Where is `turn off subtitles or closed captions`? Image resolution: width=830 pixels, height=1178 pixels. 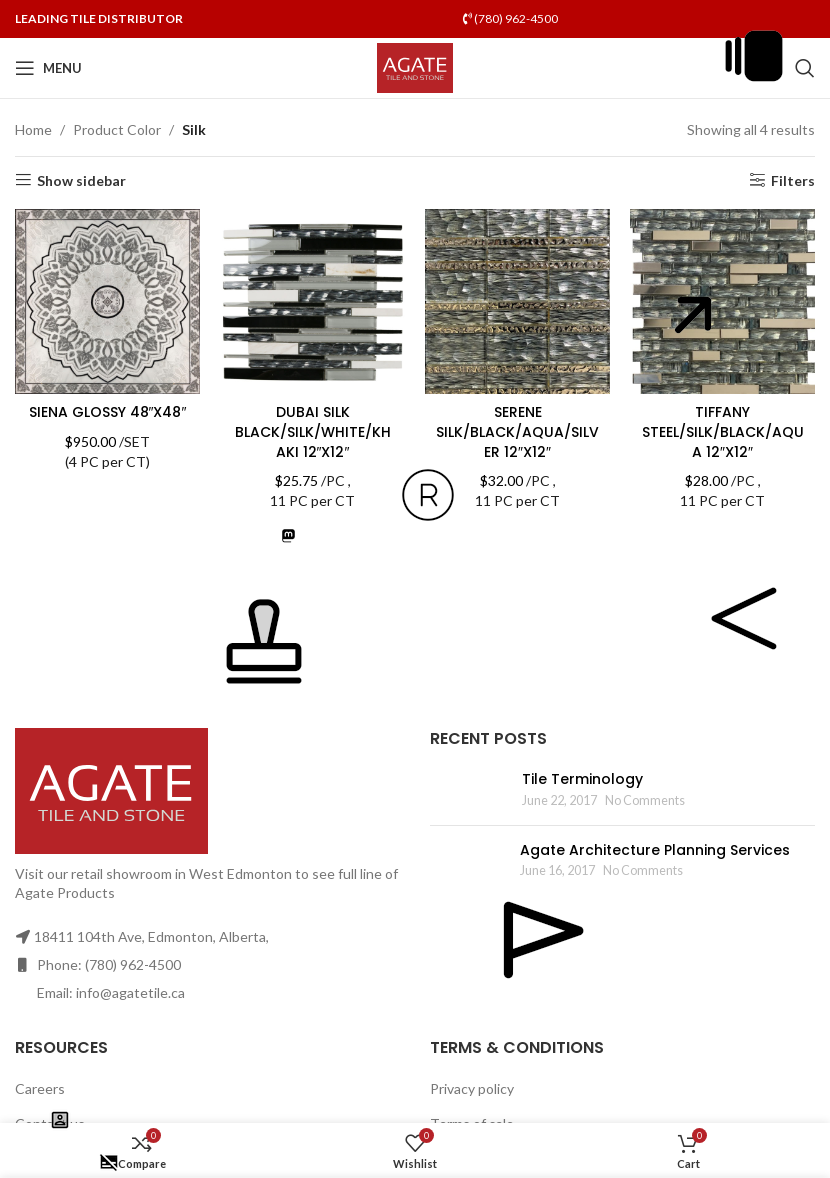
turn off subtitles or closed captions is located at coordinates (109, 1162).